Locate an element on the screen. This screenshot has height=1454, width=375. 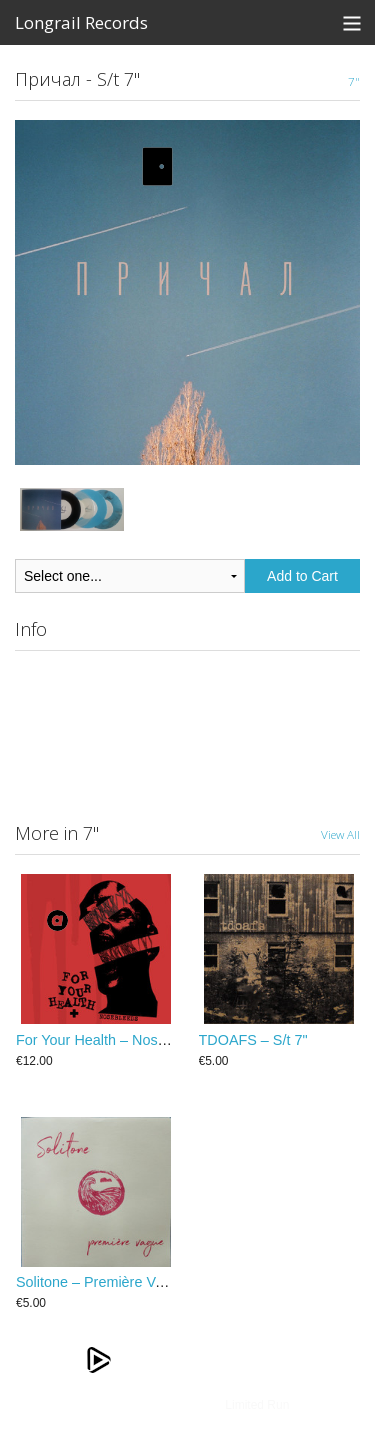
open the AirAsia app is located at coordinates (57, 920).